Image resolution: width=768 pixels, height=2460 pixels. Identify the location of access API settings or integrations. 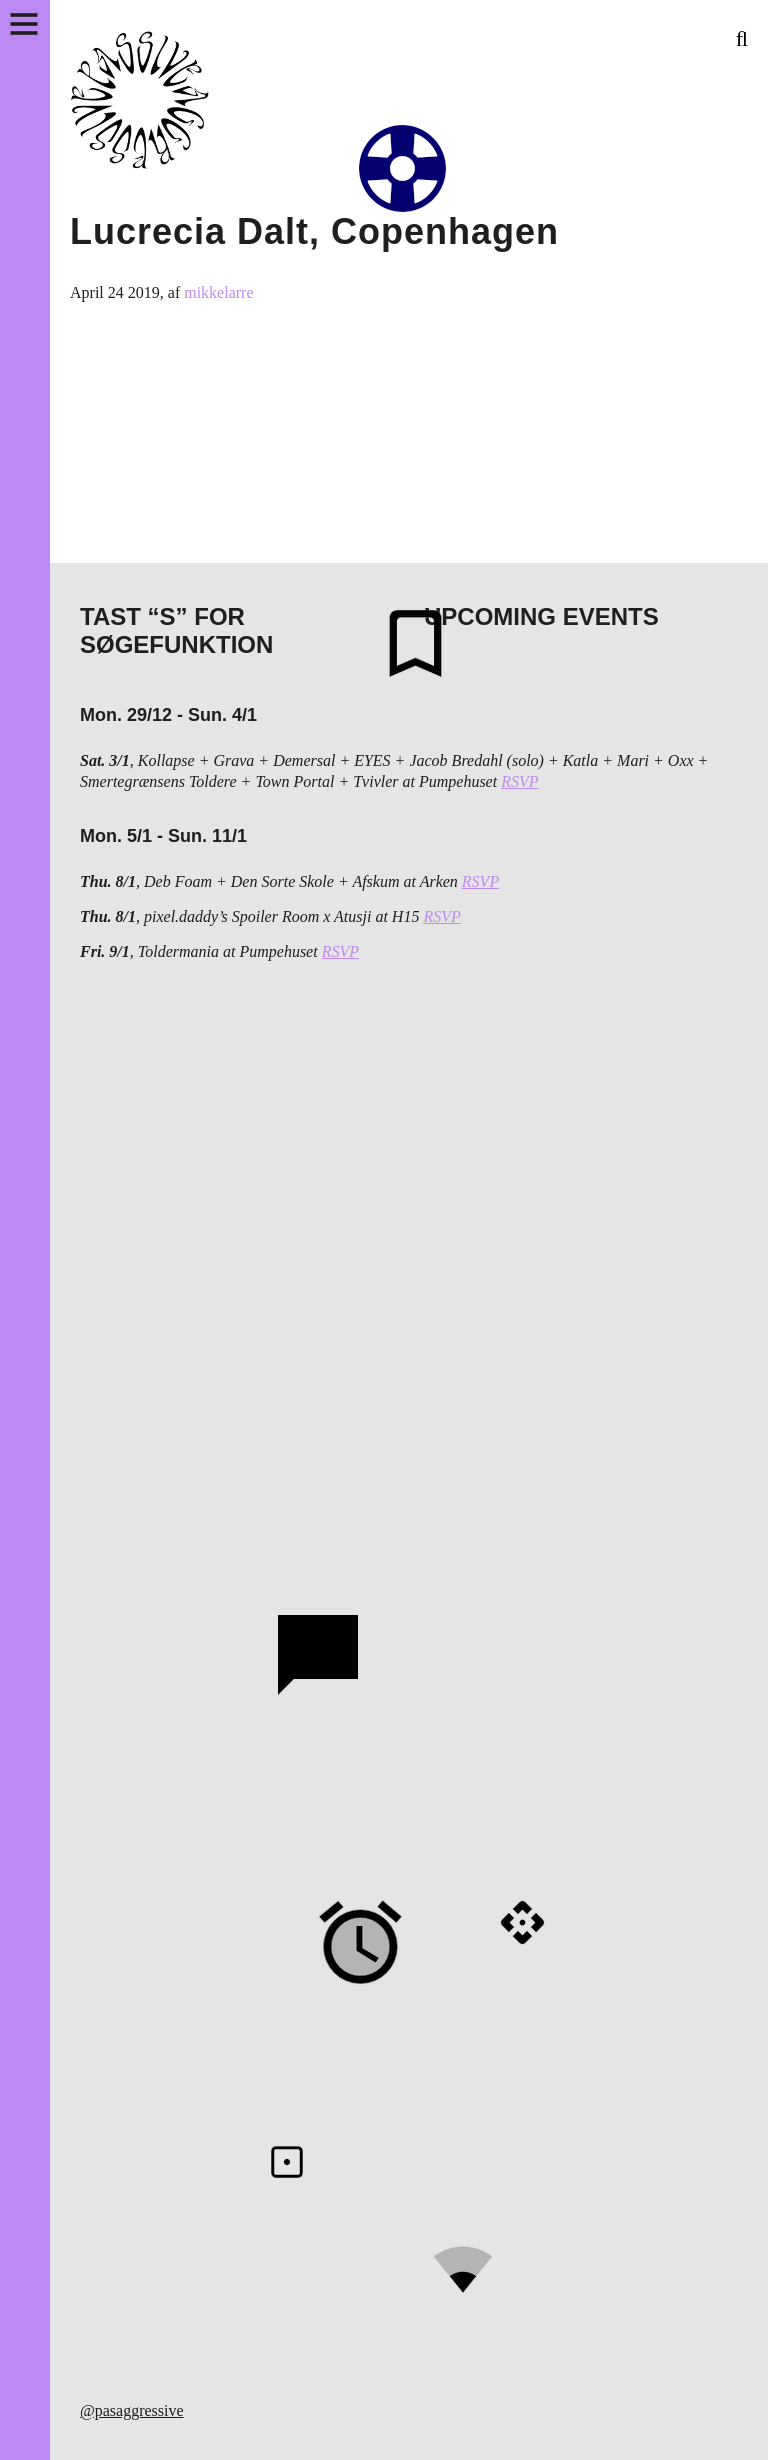
(522, 1922).